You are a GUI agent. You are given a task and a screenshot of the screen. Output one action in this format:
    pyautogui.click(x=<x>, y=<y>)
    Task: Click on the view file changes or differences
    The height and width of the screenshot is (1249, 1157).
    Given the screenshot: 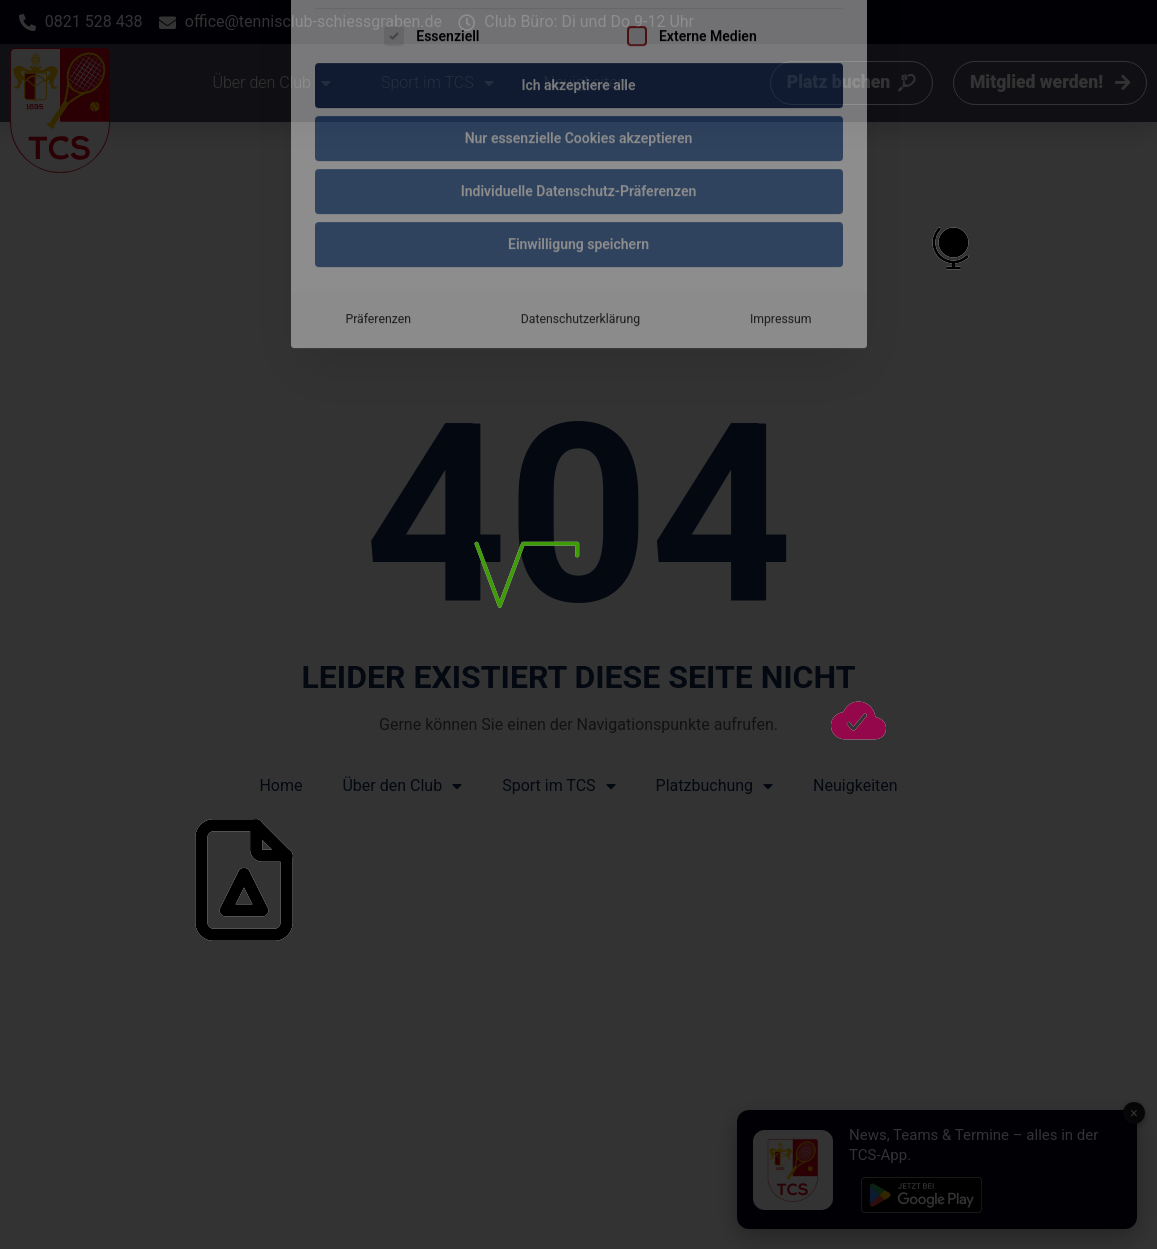 What is the action you would take?
    pyautogui.click(x=244, y=880)
    